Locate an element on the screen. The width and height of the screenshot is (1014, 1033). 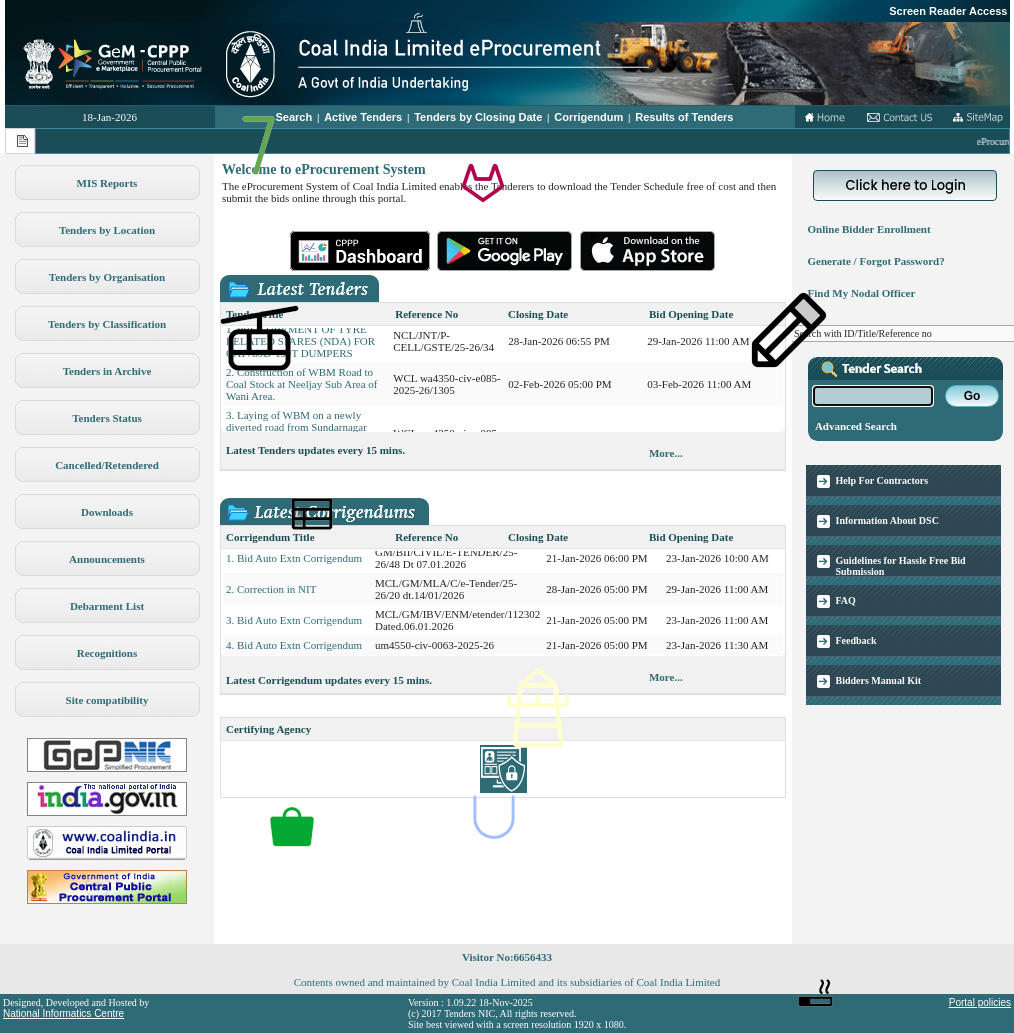
indicates a designated smoking area is located at coordinates (815, 996).